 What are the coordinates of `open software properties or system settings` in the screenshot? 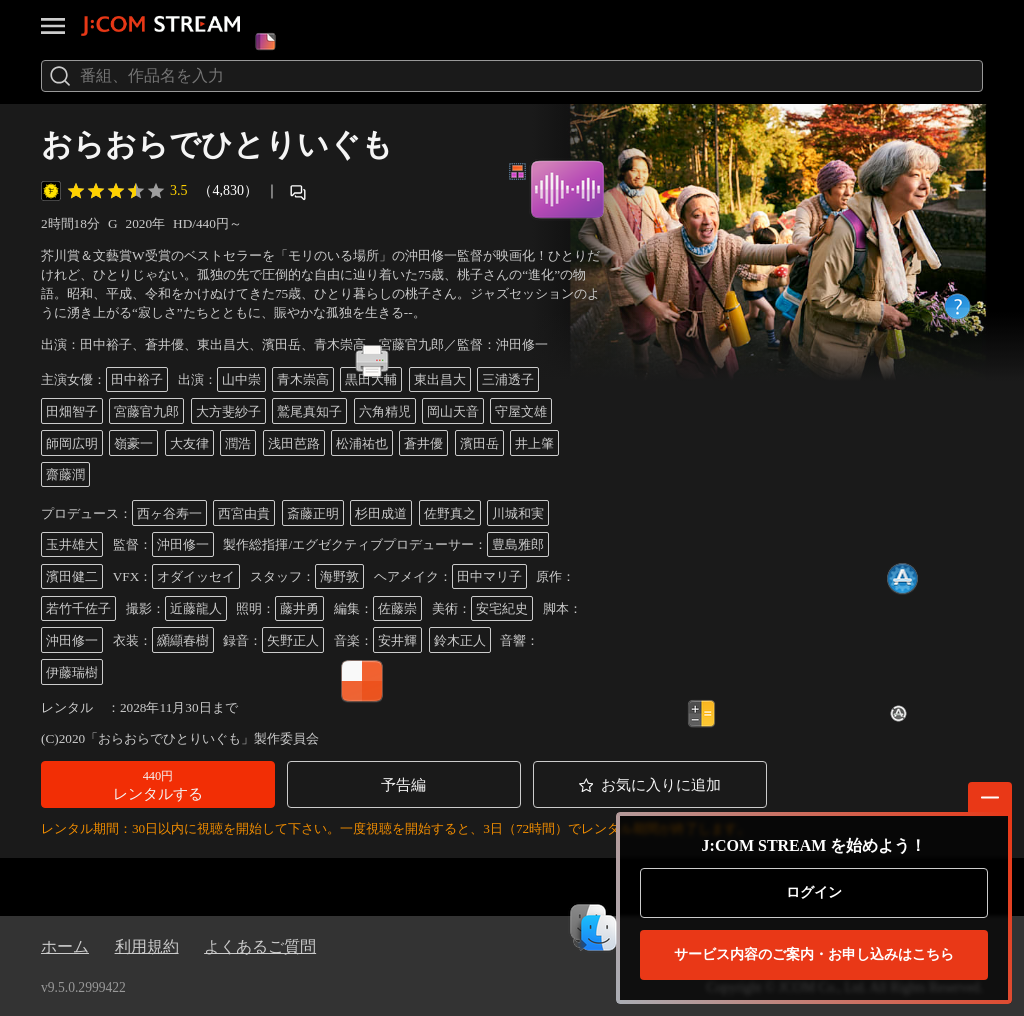 It's located at (902, 578).